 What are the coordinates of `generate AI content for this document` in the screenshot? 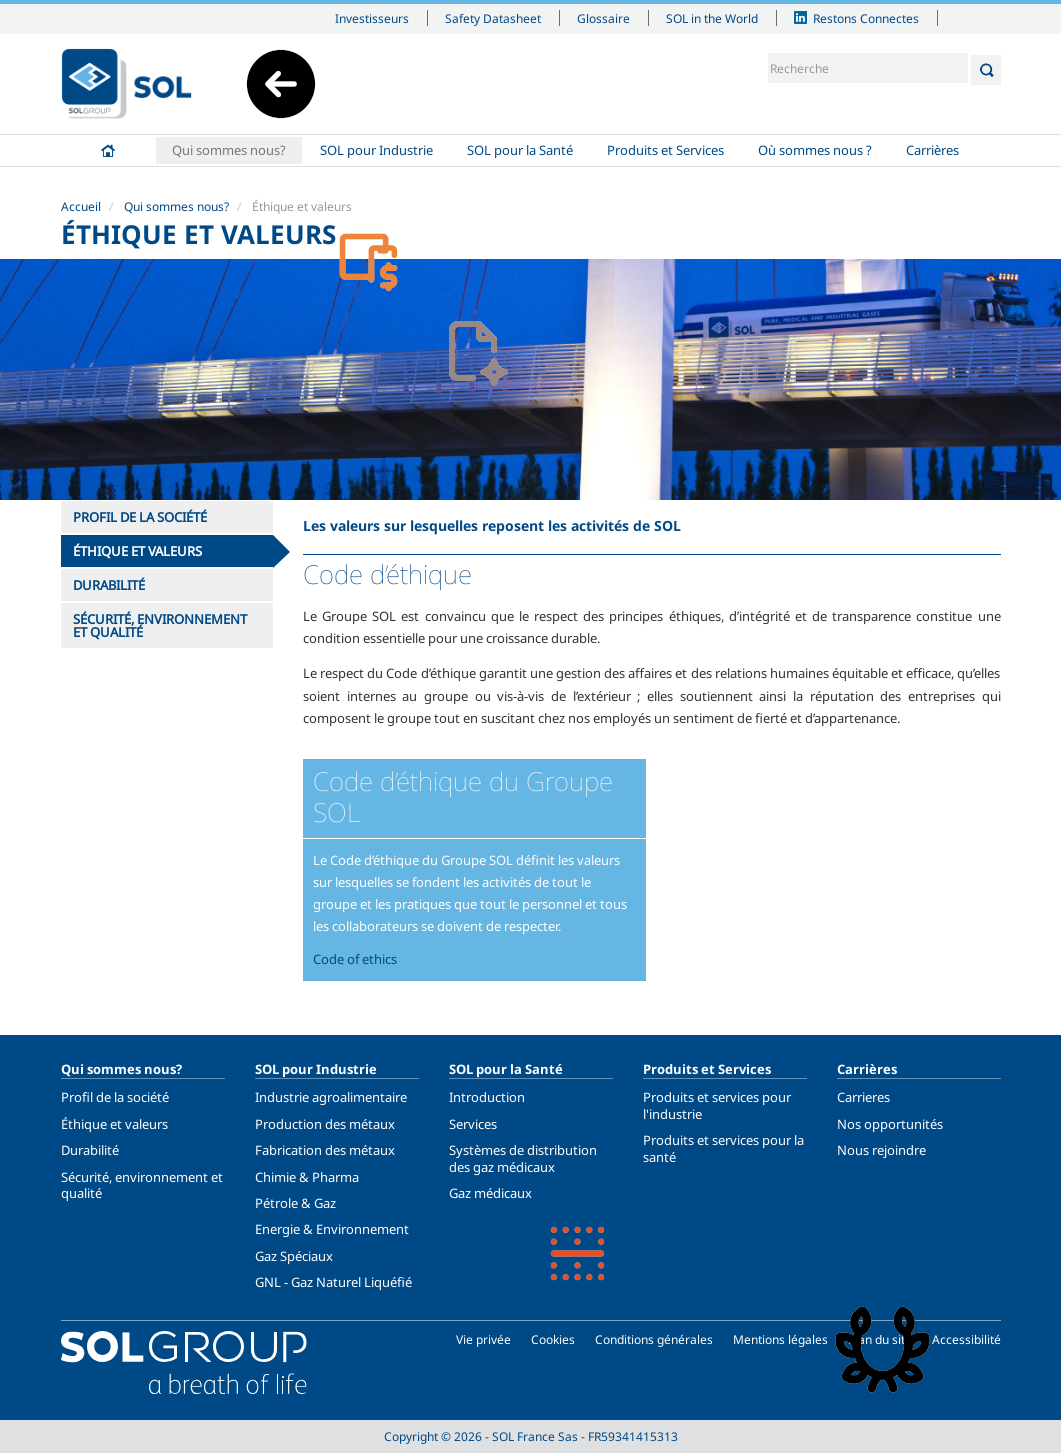 It's located at (473, 351).